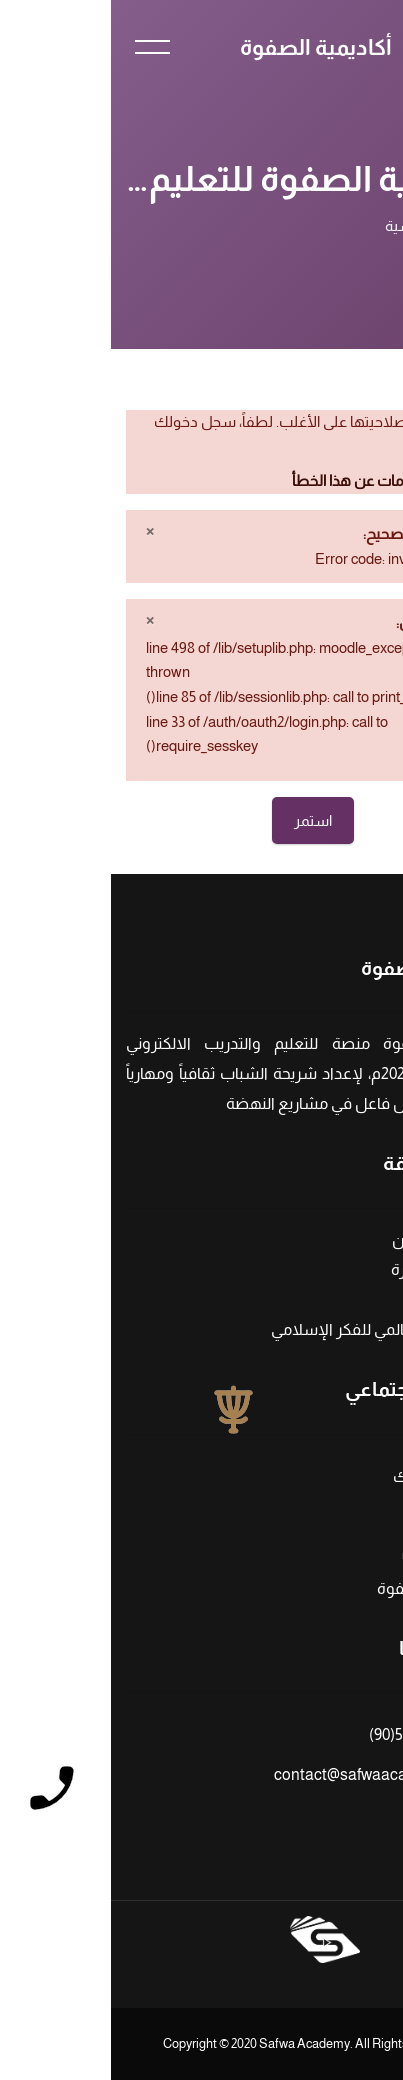 This screenshot has height=2080, width=403. I want to click on make a phone call, so click(52, 1788).